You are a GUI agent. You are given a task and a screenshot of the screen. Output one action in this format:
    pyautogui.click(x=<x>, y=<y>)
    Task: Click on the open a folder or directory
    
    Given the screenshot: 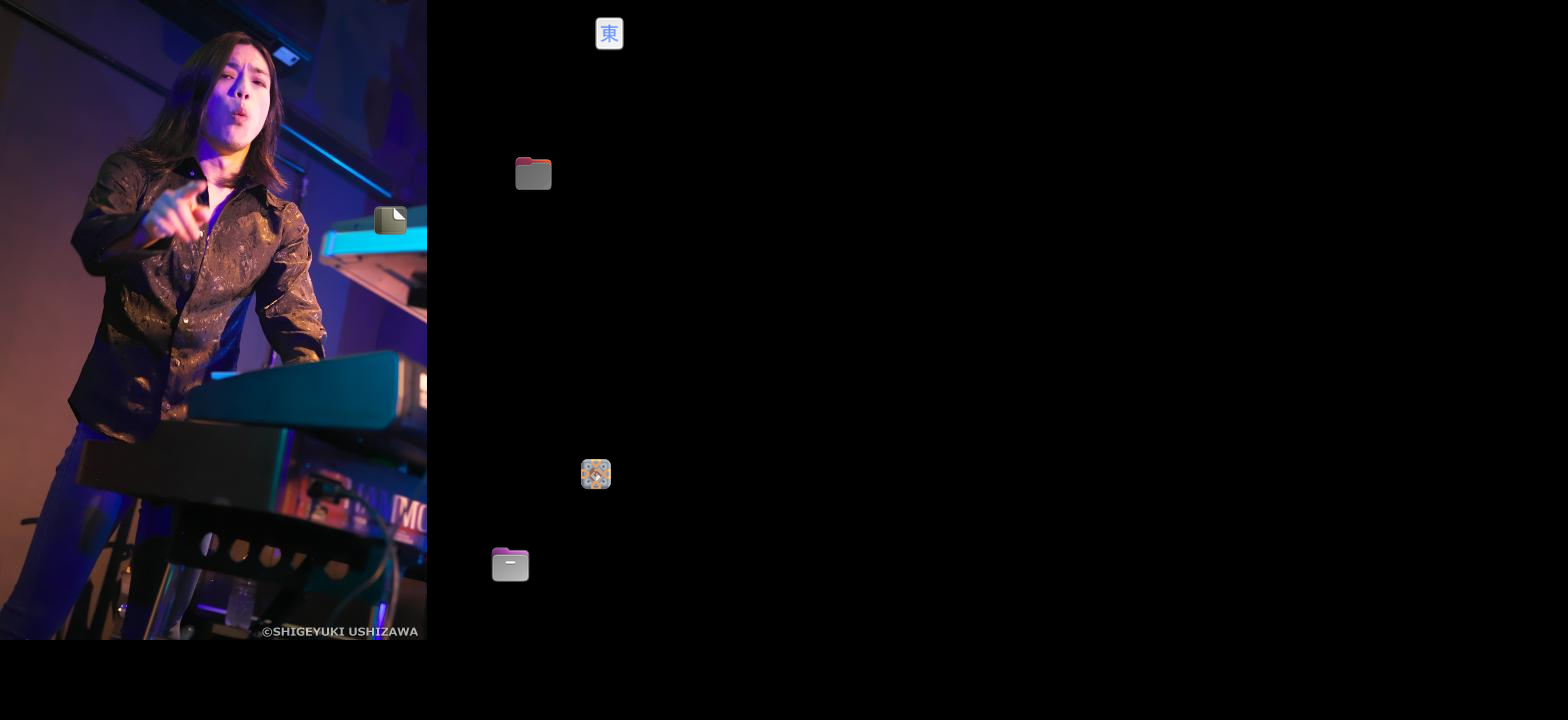 What is the action you would take?
    pyautogui.click(x=533, y=173)
    